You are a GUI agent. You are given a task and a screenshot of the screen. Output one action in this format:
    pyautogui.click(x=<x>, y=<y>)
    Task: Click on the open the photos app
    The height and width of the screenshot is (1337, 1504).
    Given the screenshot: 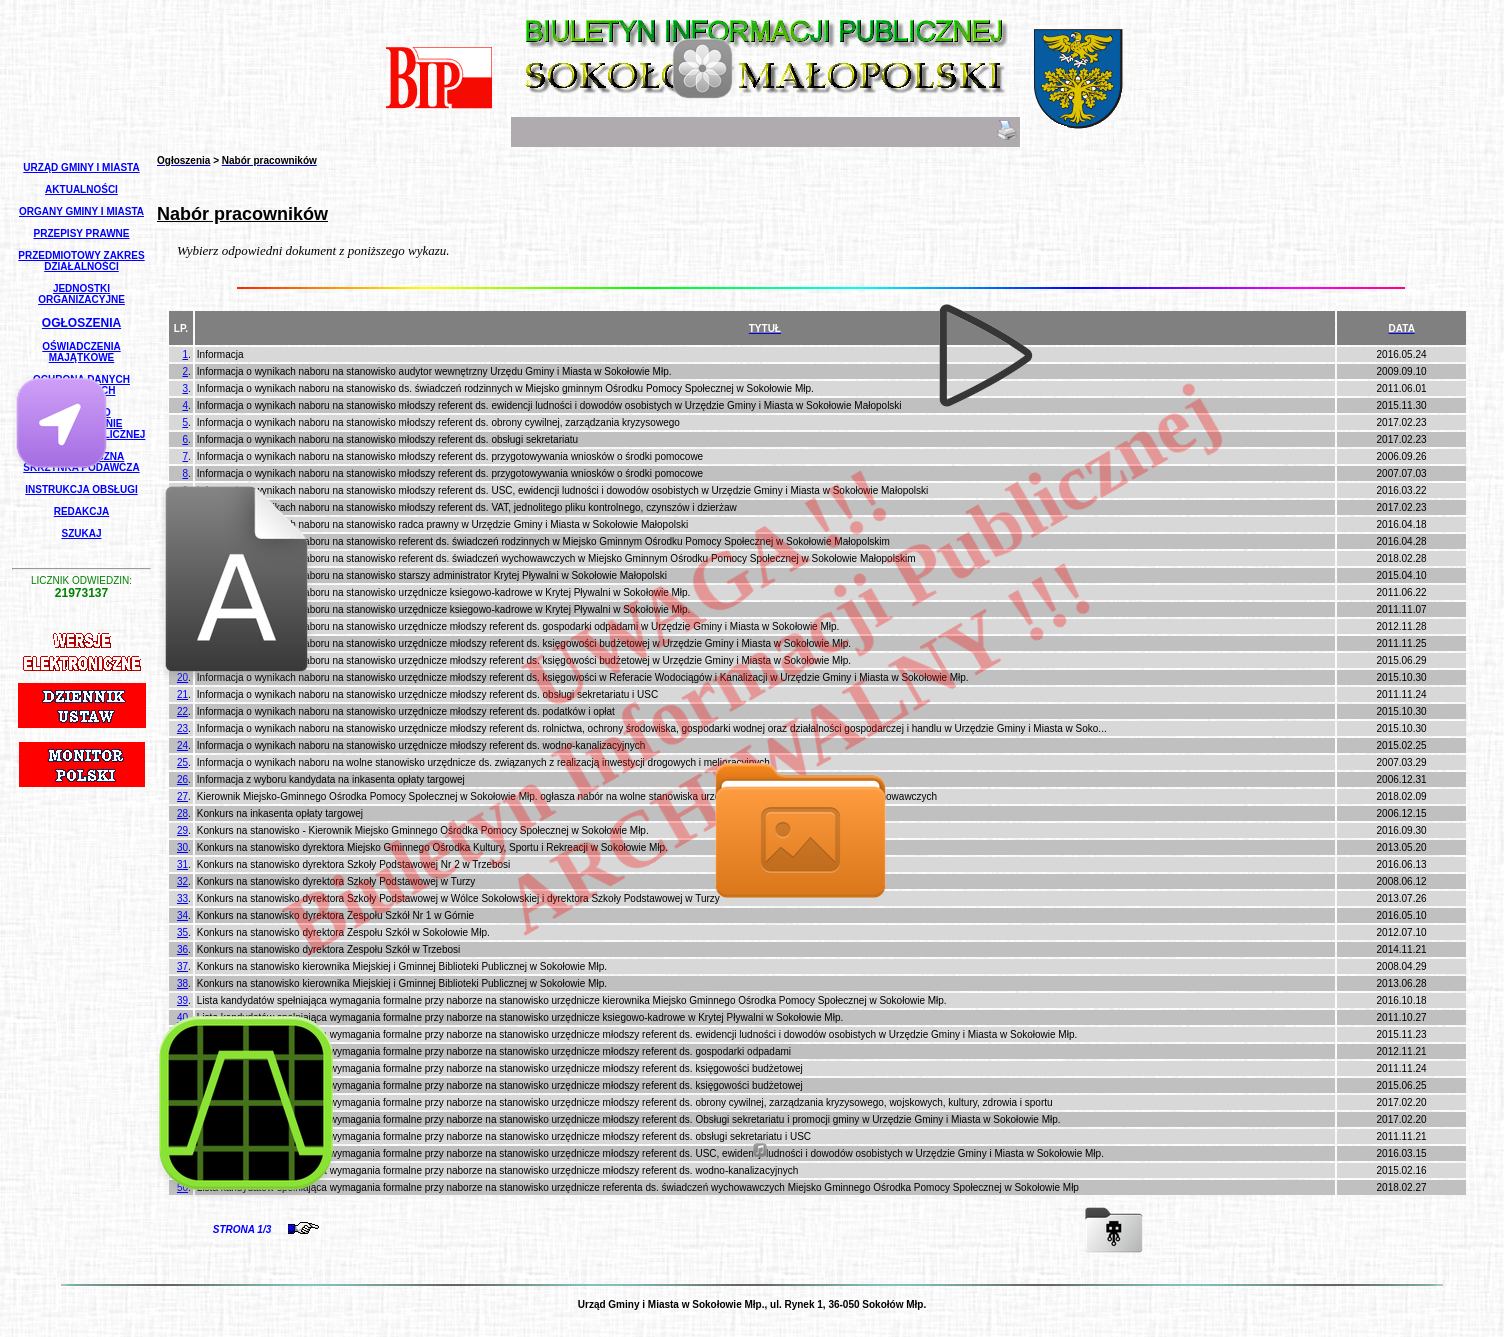 What is the action you would take?
    pyautogui.click(x=702, y=68)
    